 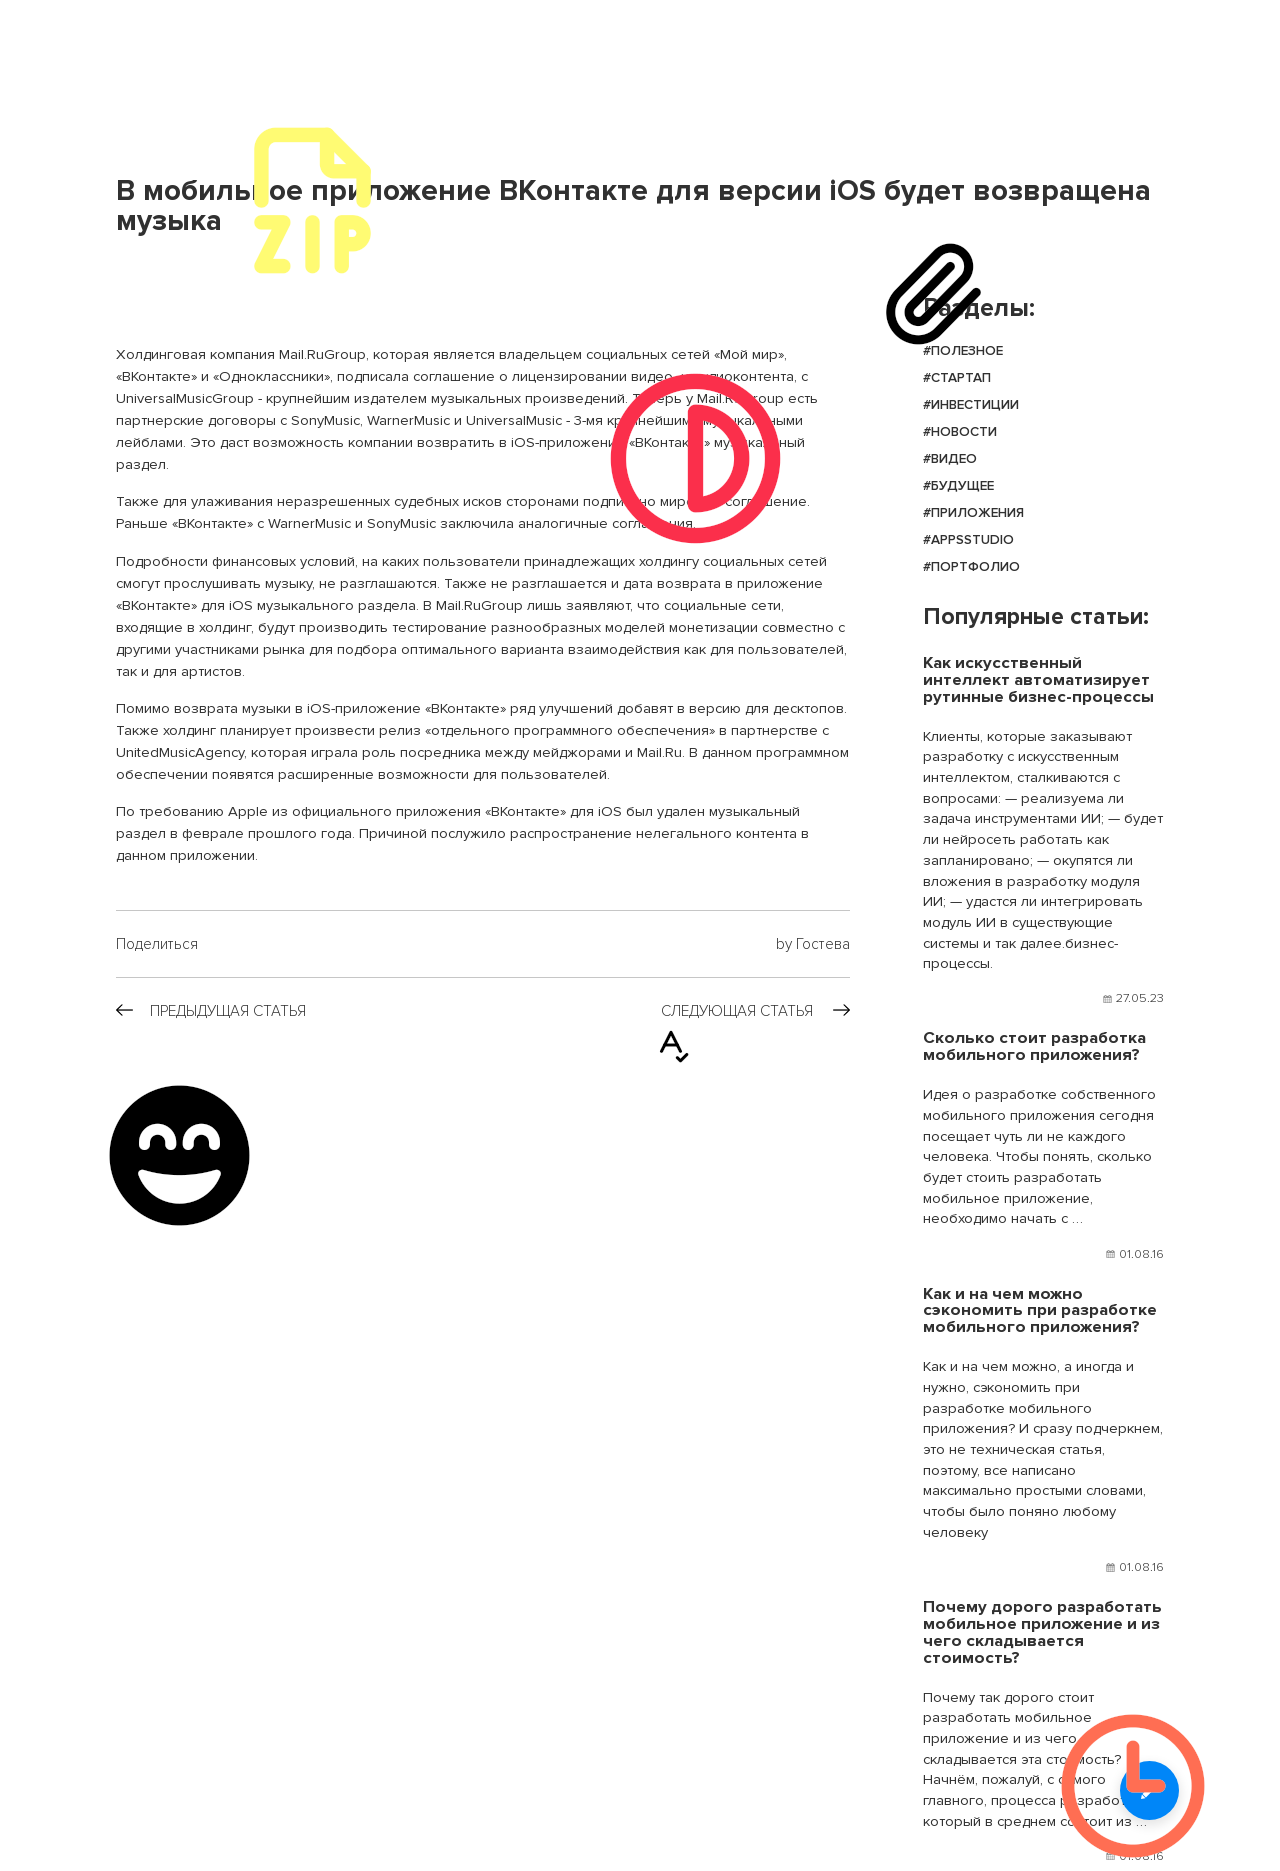 What do you see at coordinates (1133, 1786) in the screenshot?
I see `view current time` at bounding box center [1133, 1786].